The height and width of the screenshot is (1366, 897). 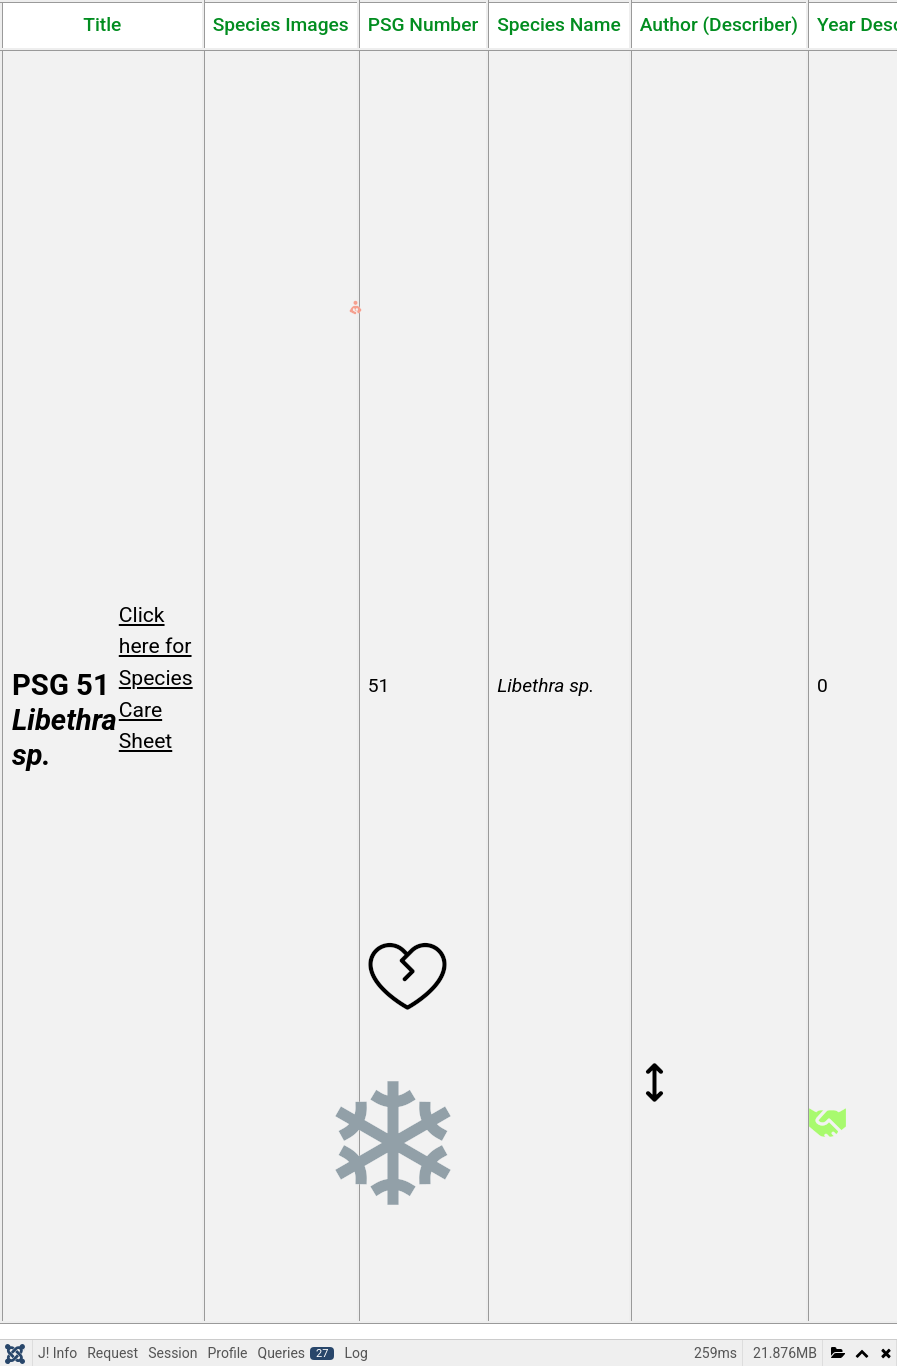 I want to click on indicates cold or winter weather conditions, so click(x=393, y=1143).